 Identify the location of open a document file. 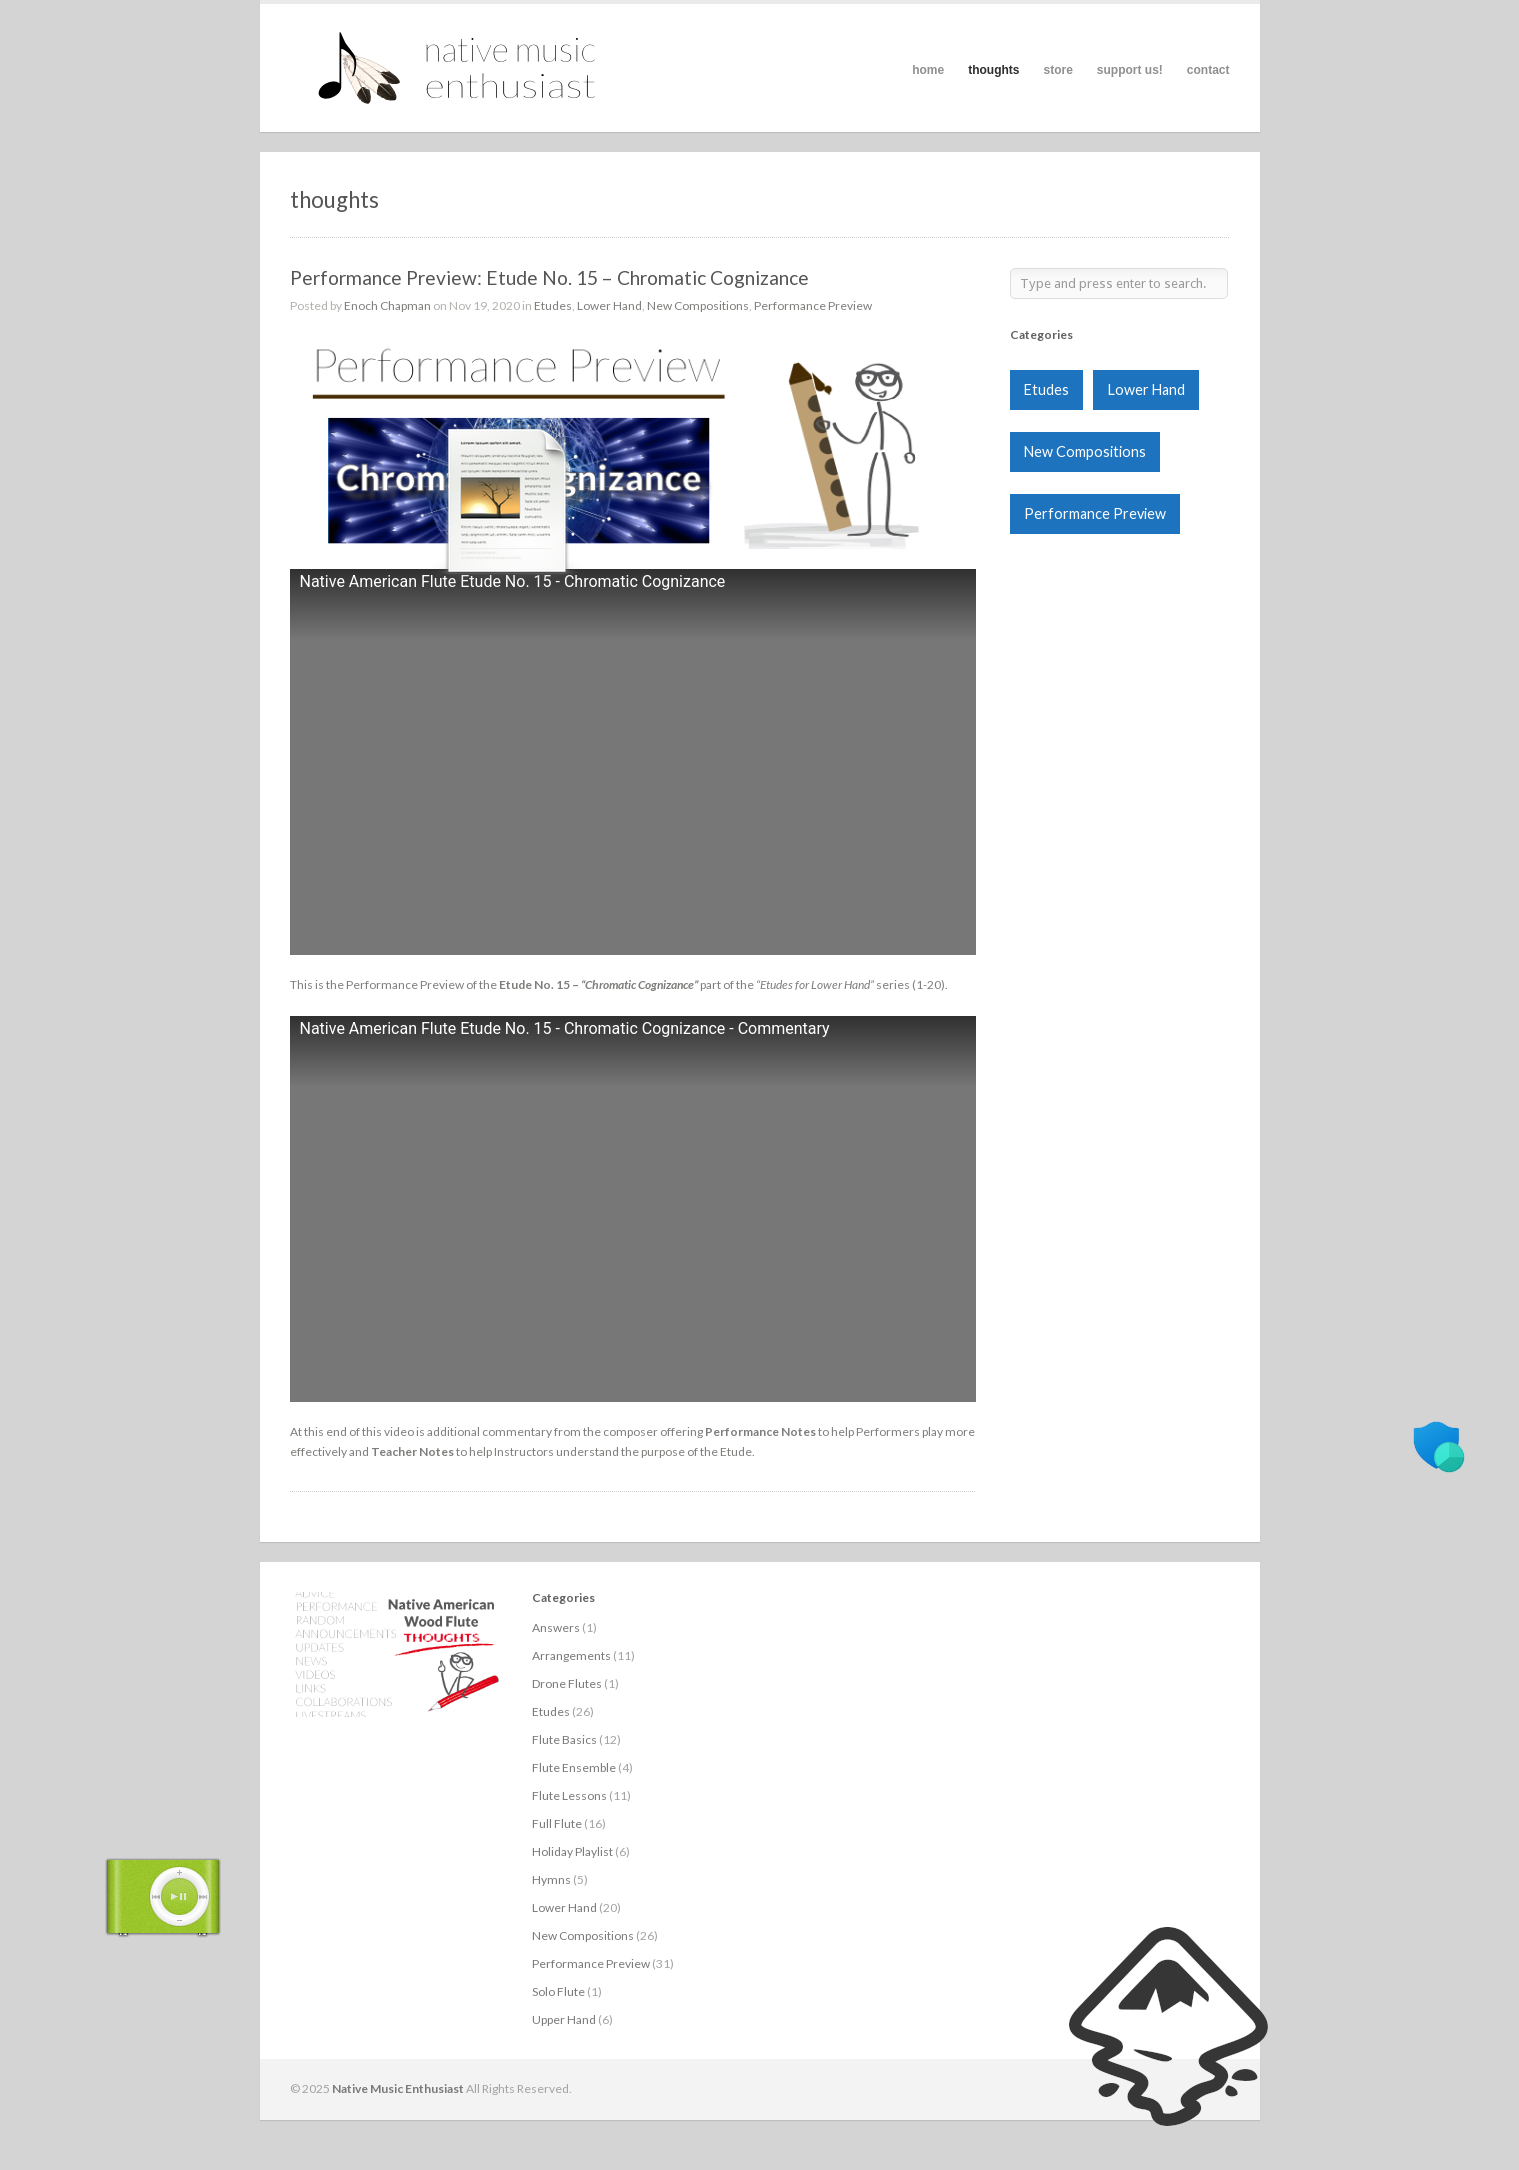
(509, 500).